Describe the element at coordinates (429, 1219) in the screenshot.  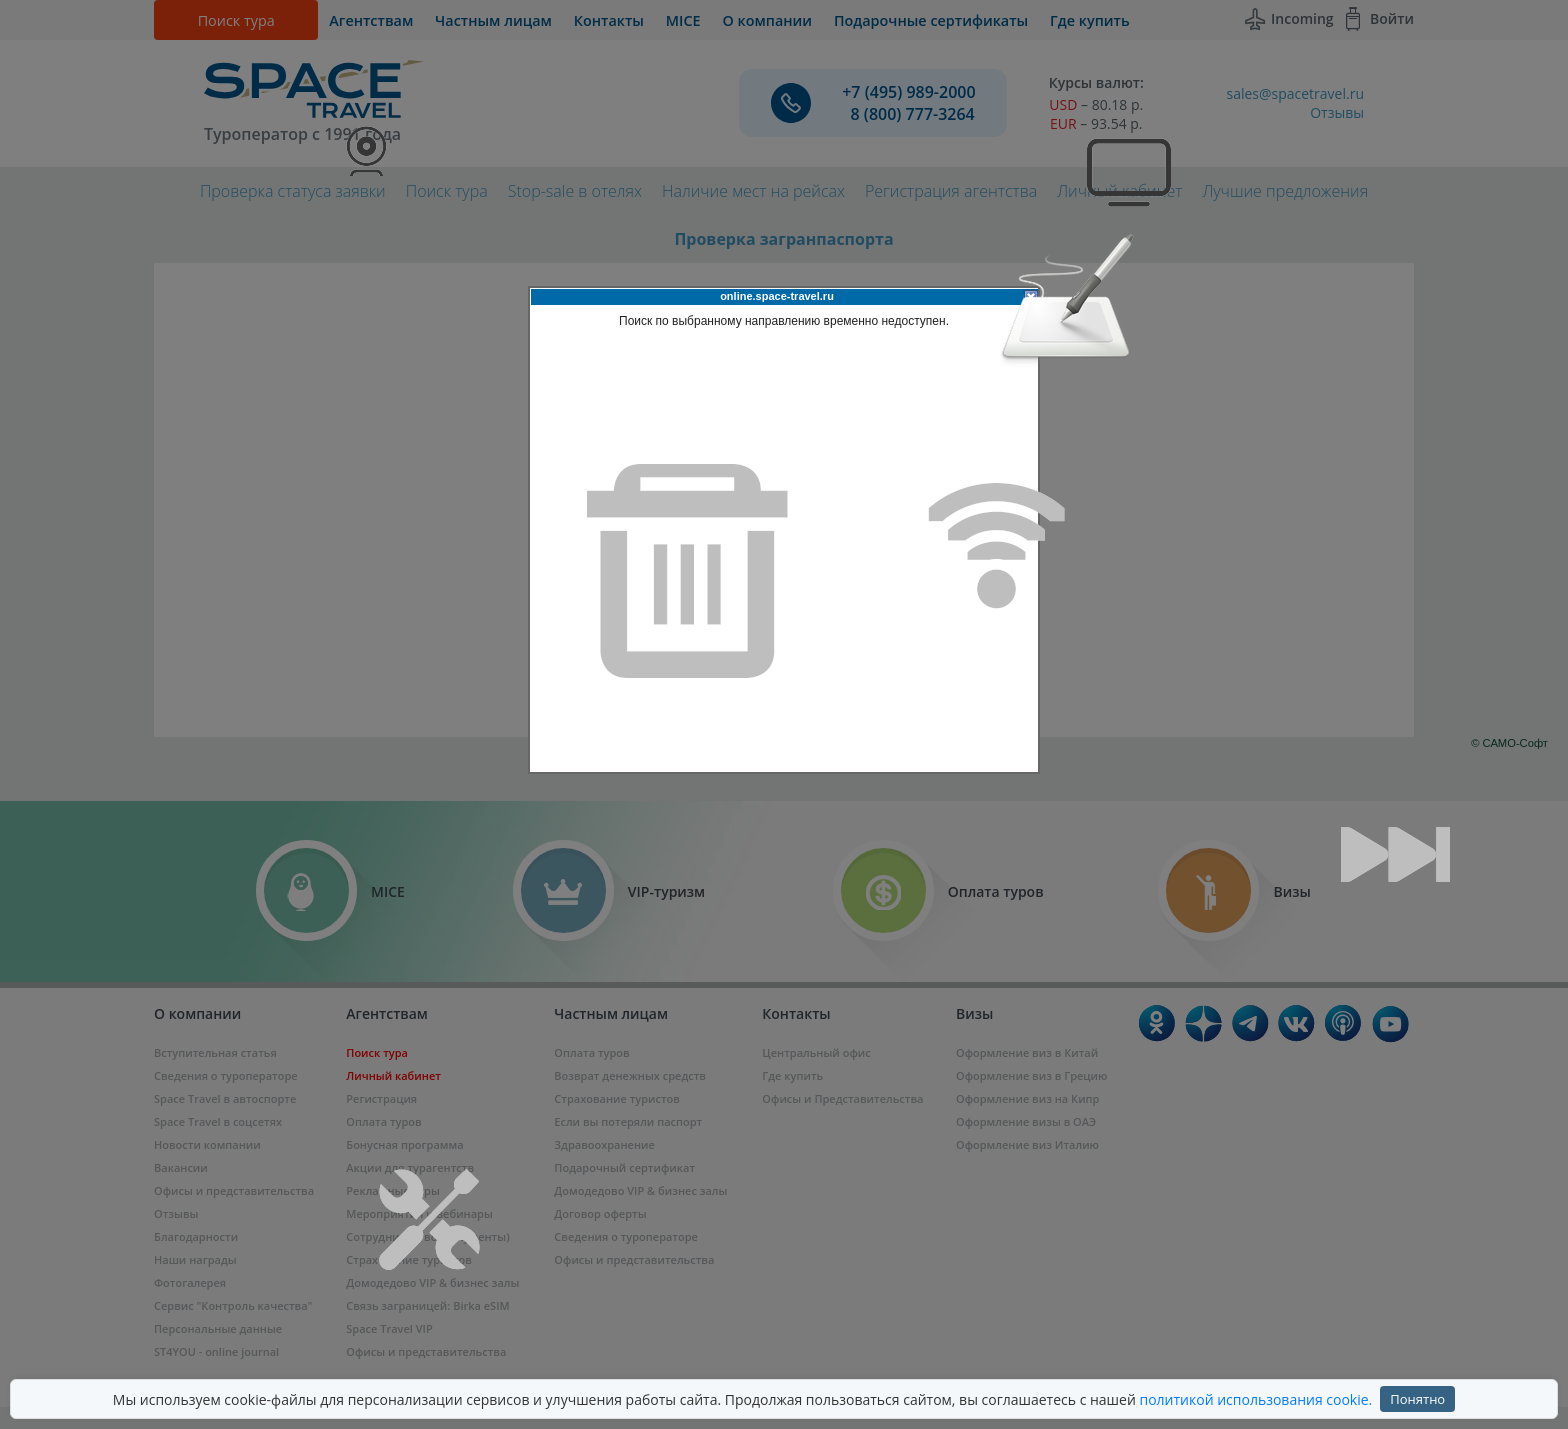
I see `access system settings and preferences` at that location.